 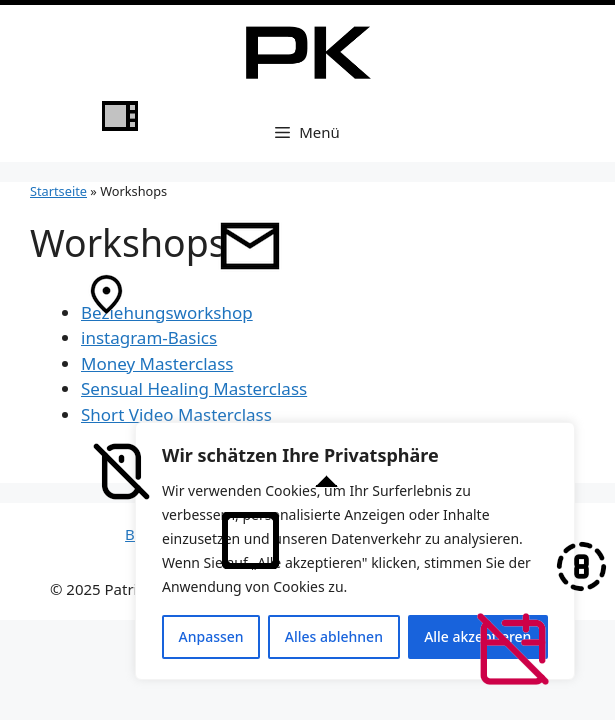 What do you see at coordinates (250, 540) in the screenshot?
I see `select or crop a square area` at bounding box center [250, 540].